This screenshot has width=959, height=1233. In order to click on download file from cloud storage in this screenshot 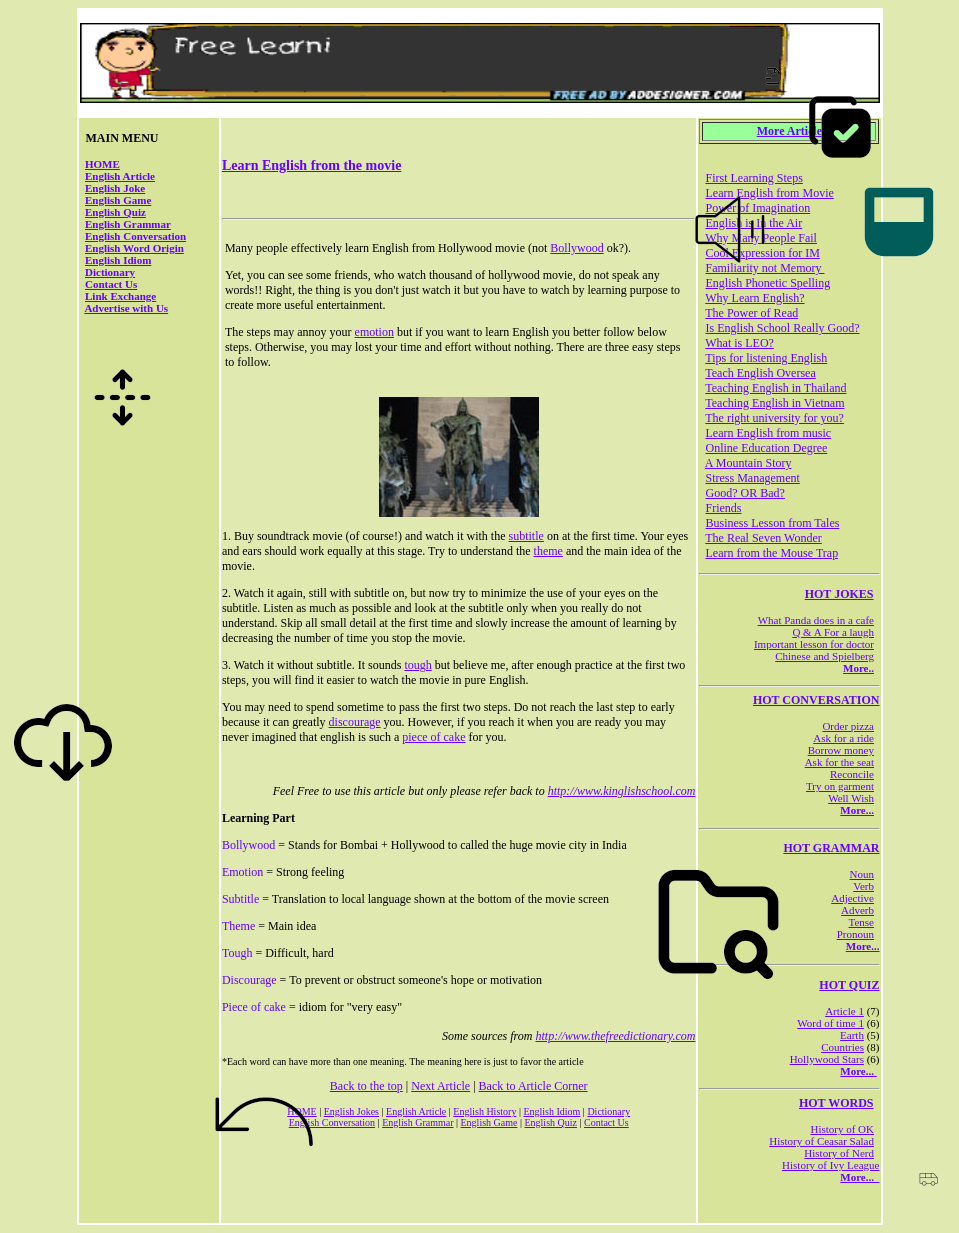, I will do `click(63, 739)`.